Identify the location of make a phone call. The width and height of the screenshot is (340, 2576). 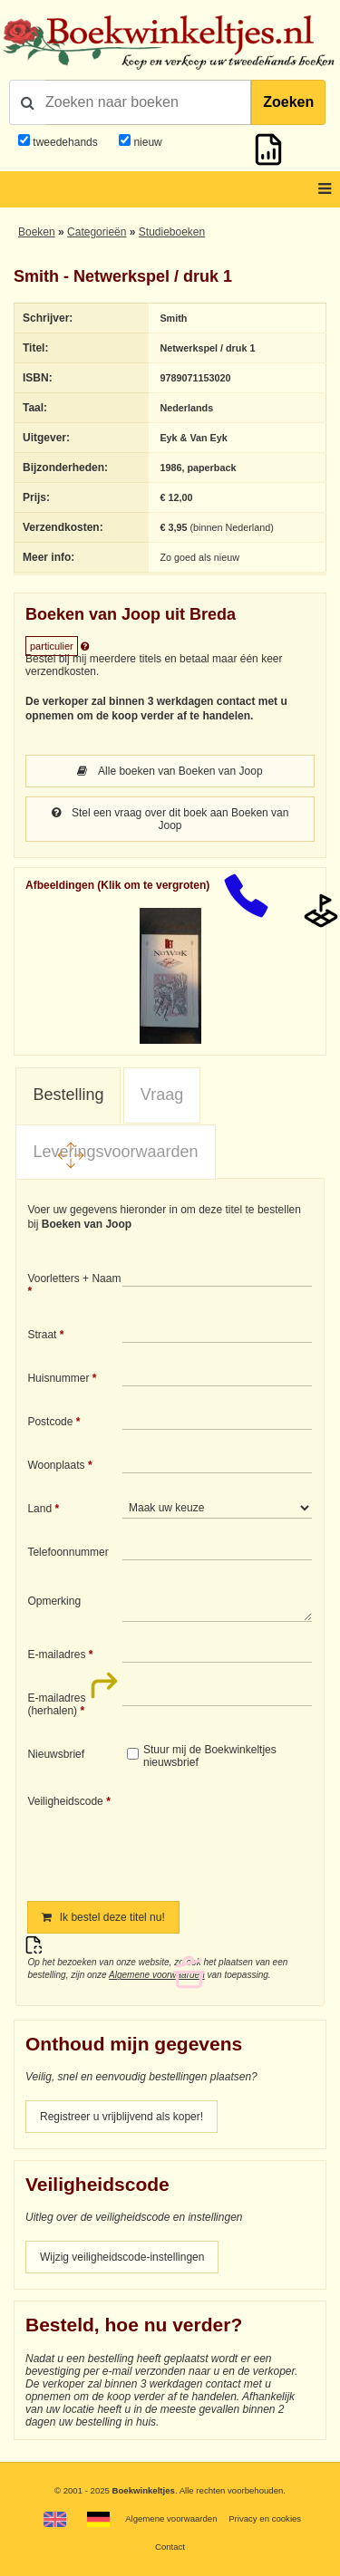
(246, 895).